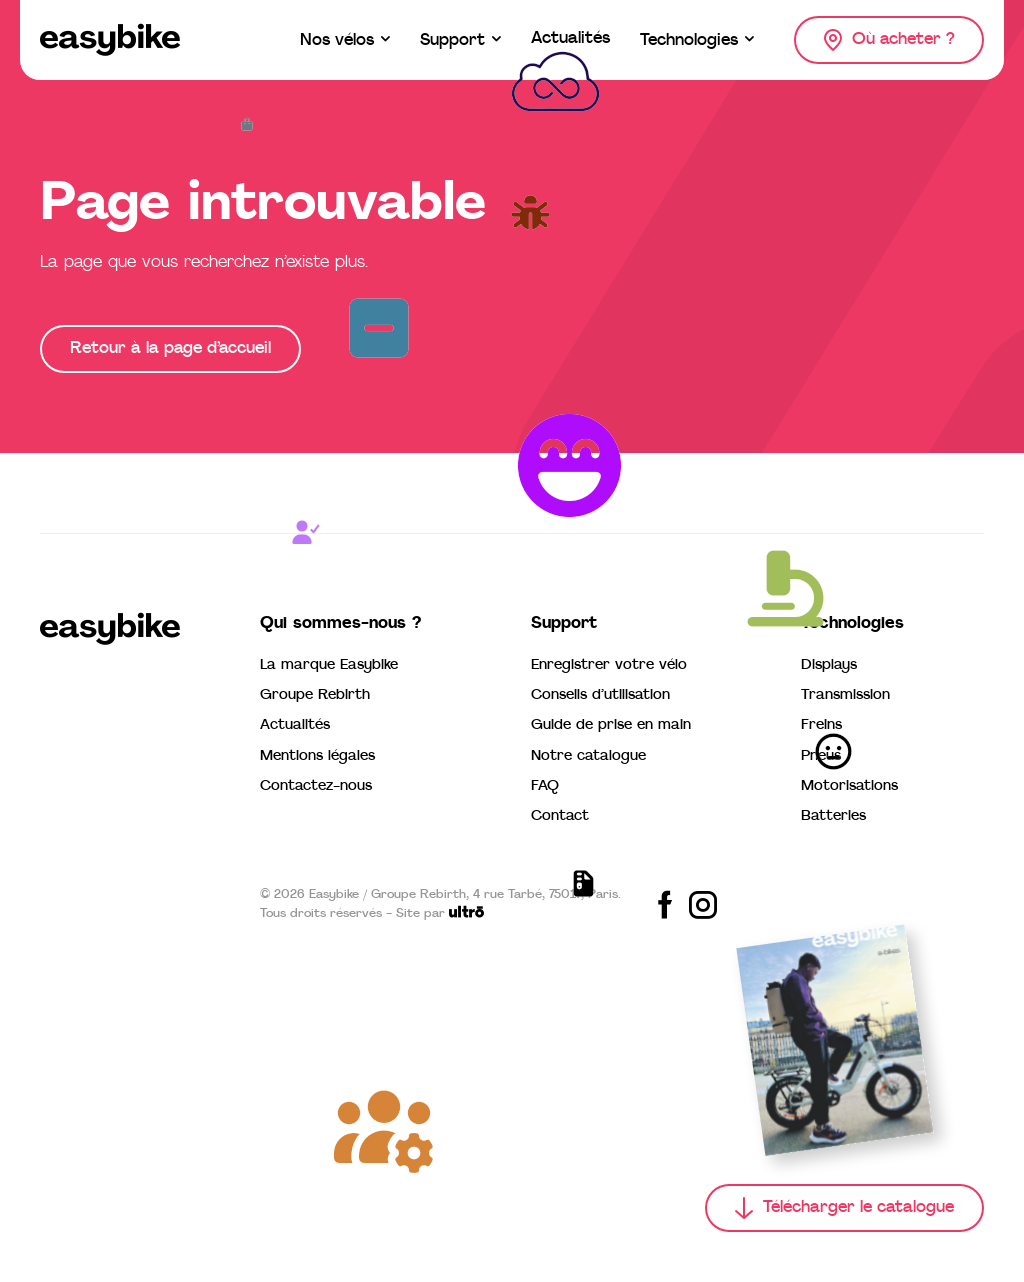 The height and width of the screenshot is (1282, 1024). I want to click on indicate neutral or average rating, so click(833, 751).